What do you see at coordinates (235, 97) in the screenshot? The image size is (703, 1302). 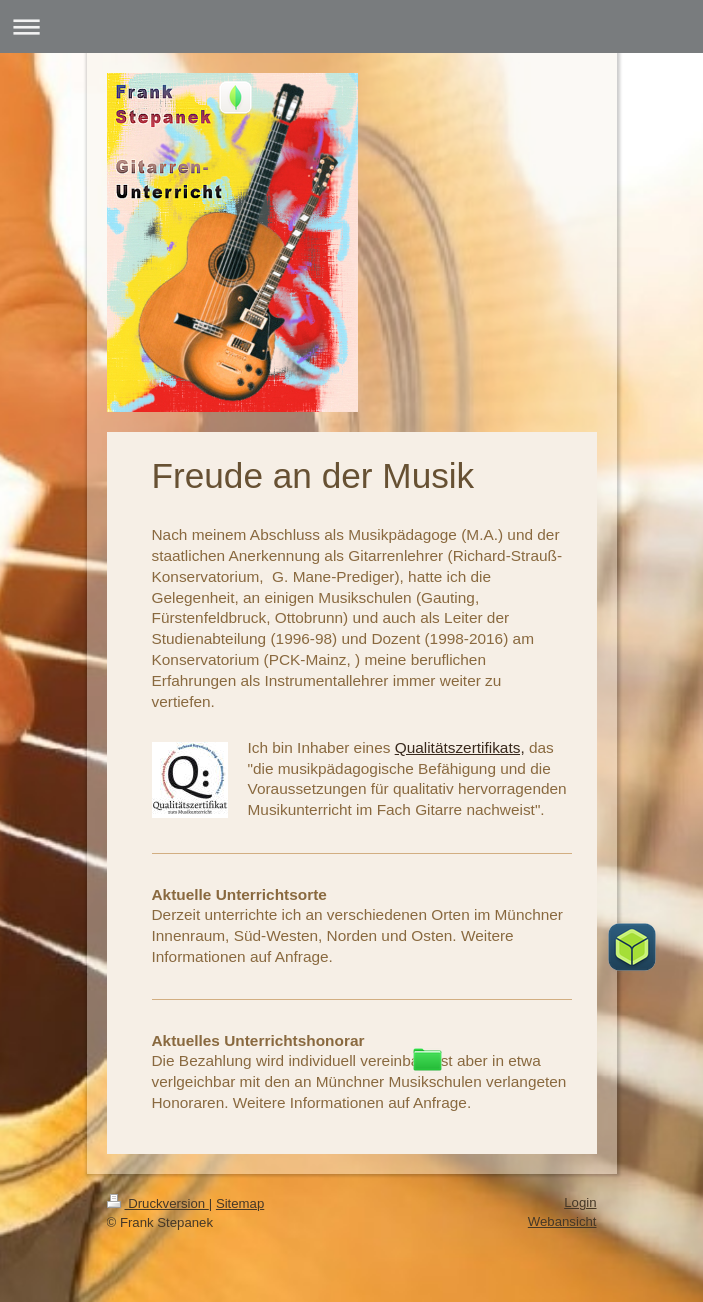 I see `open mongodb compass database management app` at bounding box center [235, 97].